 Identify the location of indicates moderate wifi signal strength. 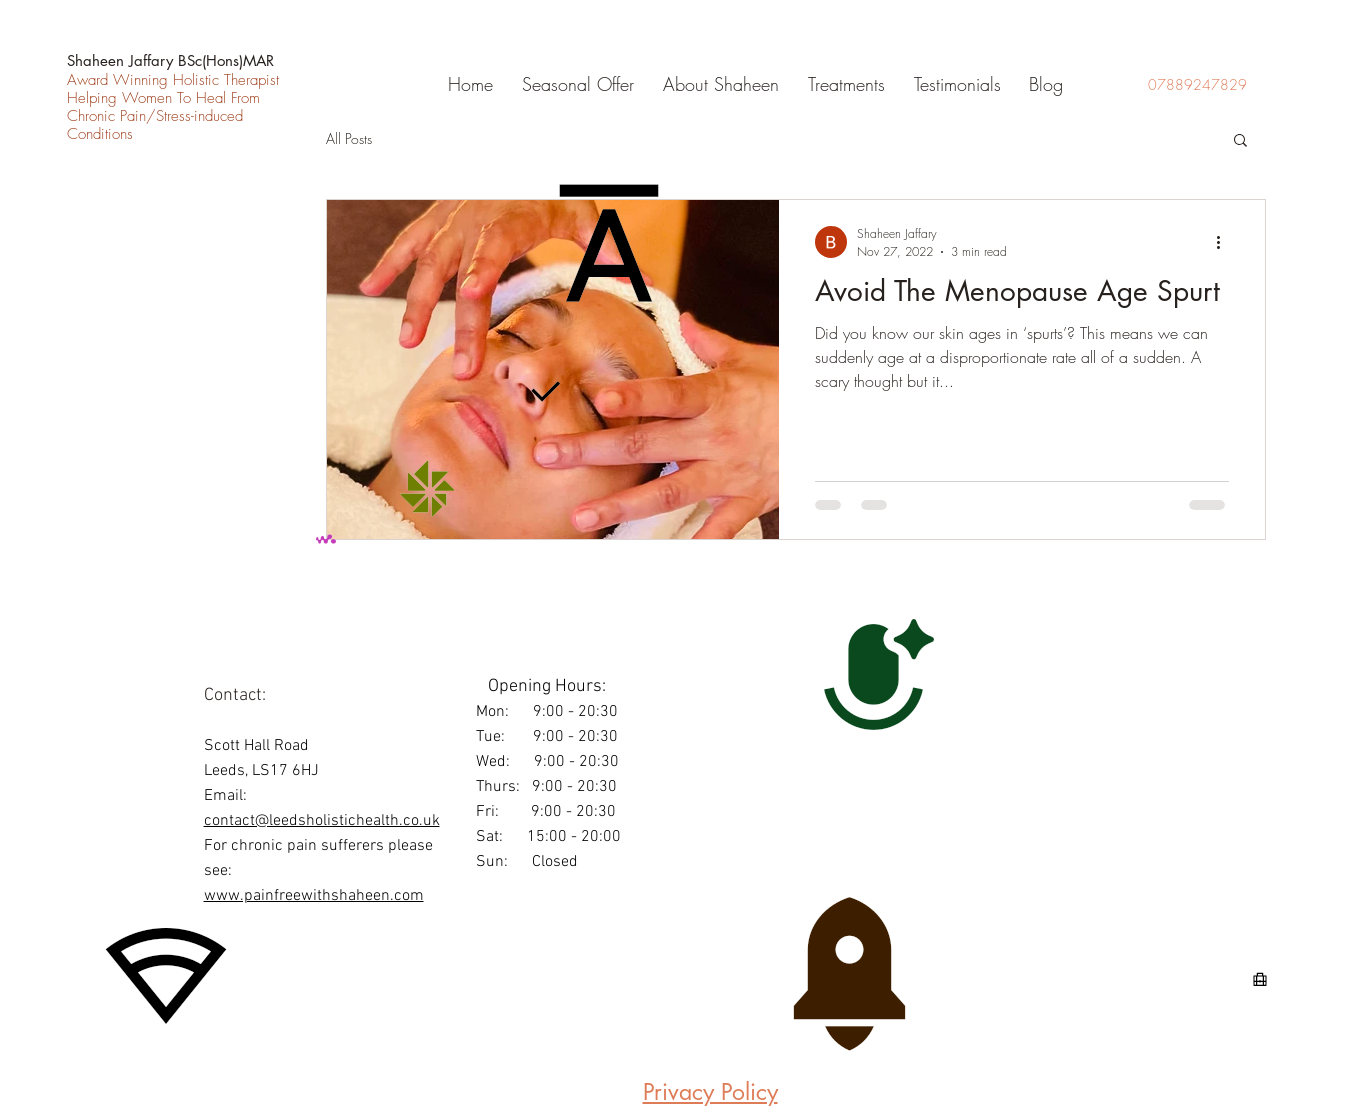
(166, 976).